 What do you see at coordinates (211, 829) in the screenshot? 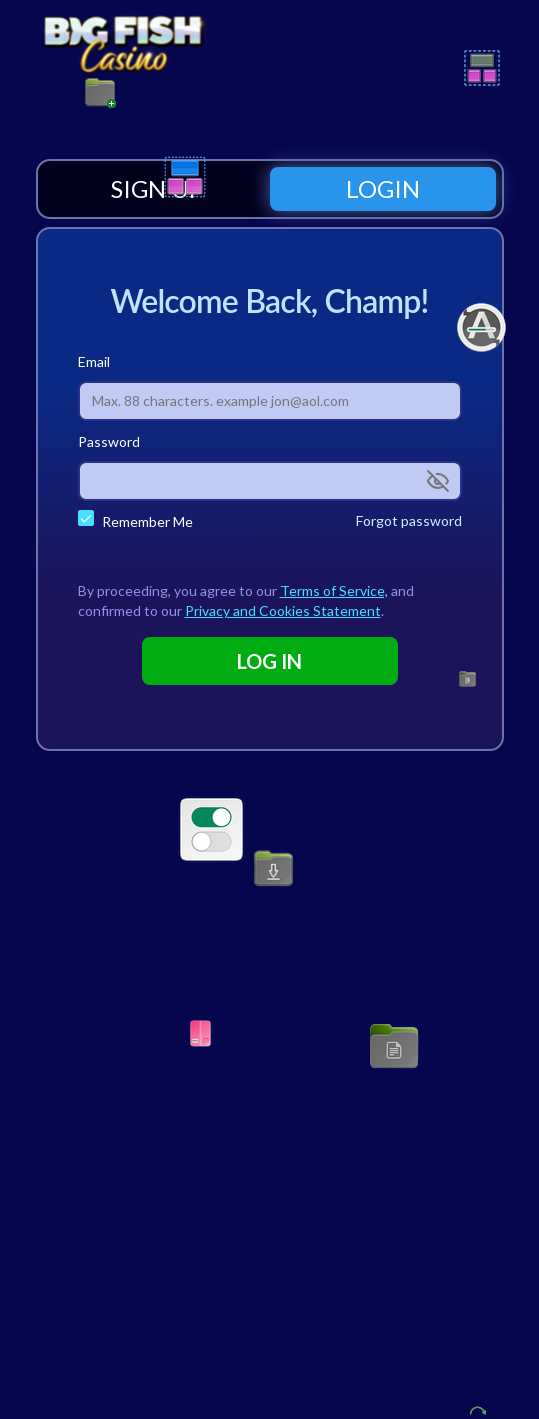
I see `open unity tweak tool settings` at bounding box center [211, 829].